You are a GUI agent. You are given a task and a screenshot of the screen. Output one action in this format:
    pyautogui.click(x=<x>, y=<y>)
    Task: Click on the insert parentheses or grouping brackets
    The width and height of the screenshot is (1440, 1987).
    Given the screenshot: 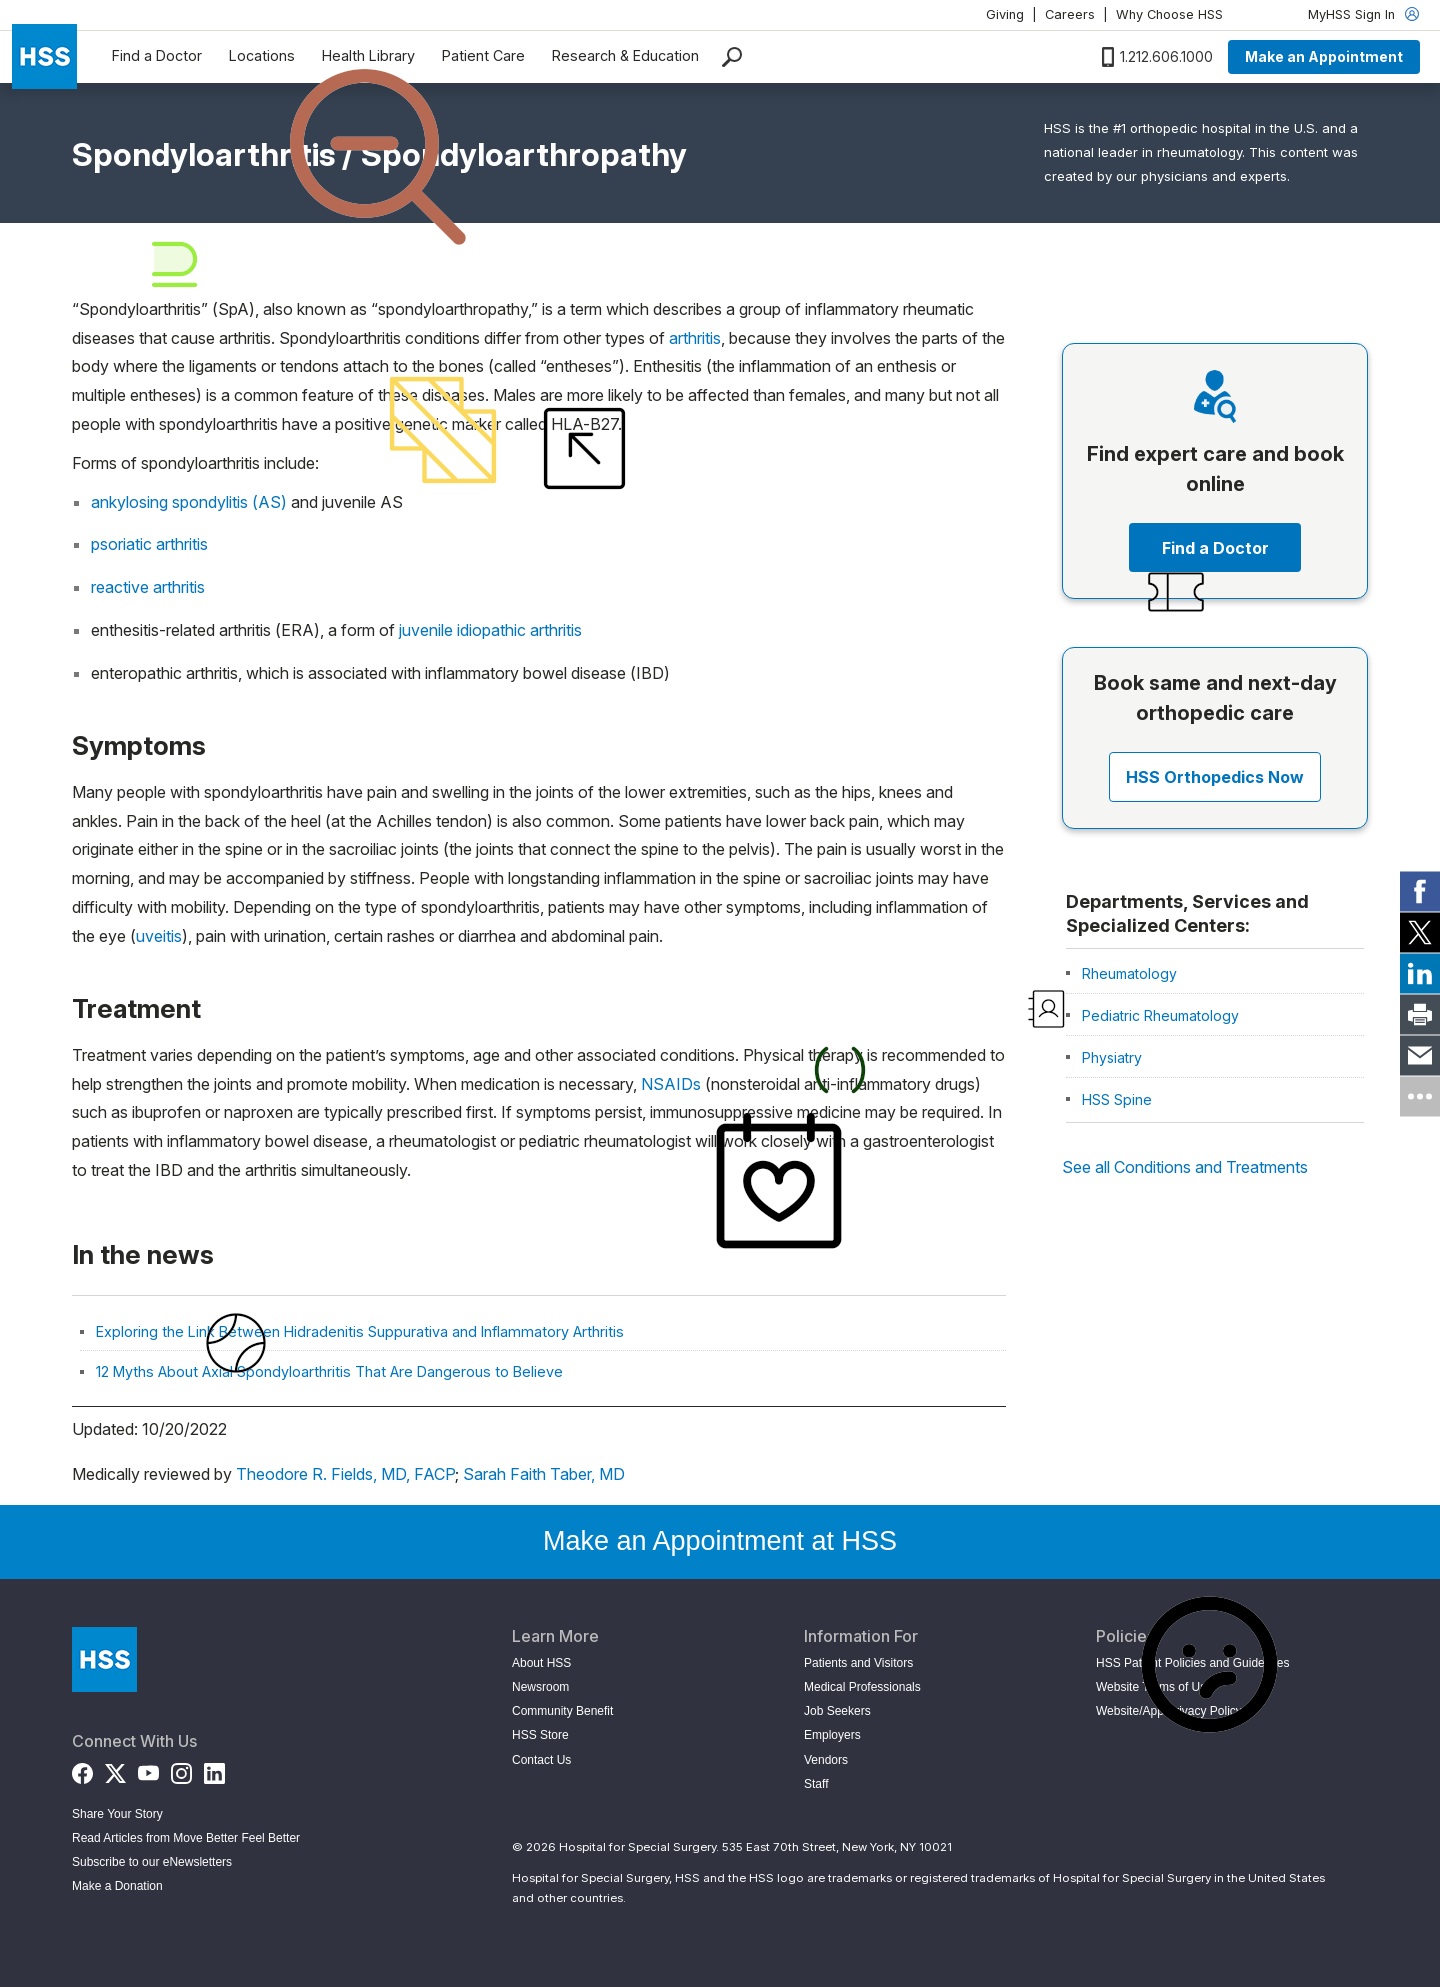 What is the action you would take?
    pyautogui.click(x=840, y=1070)
    